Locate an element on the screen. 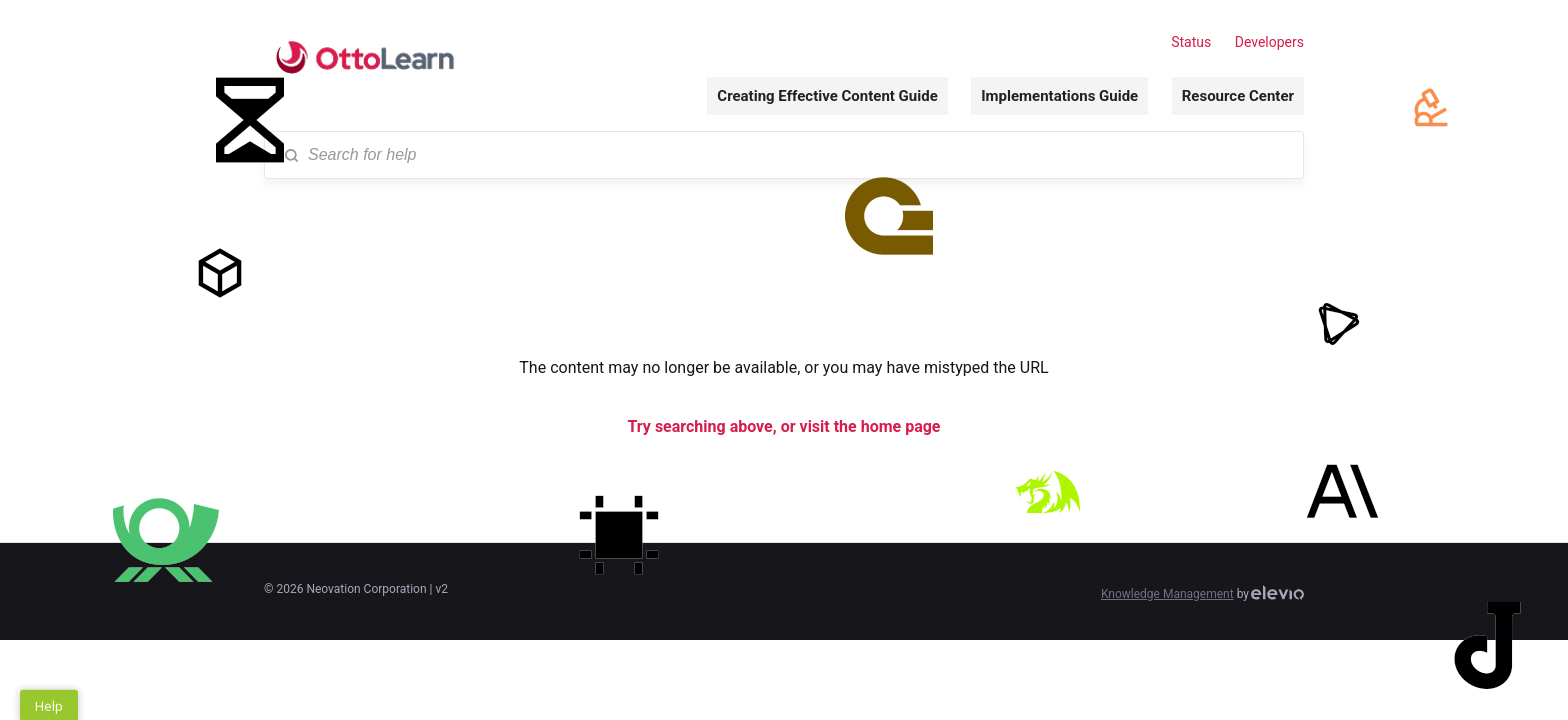  Deutsche Post company logo is located at coordinates (166, 540).